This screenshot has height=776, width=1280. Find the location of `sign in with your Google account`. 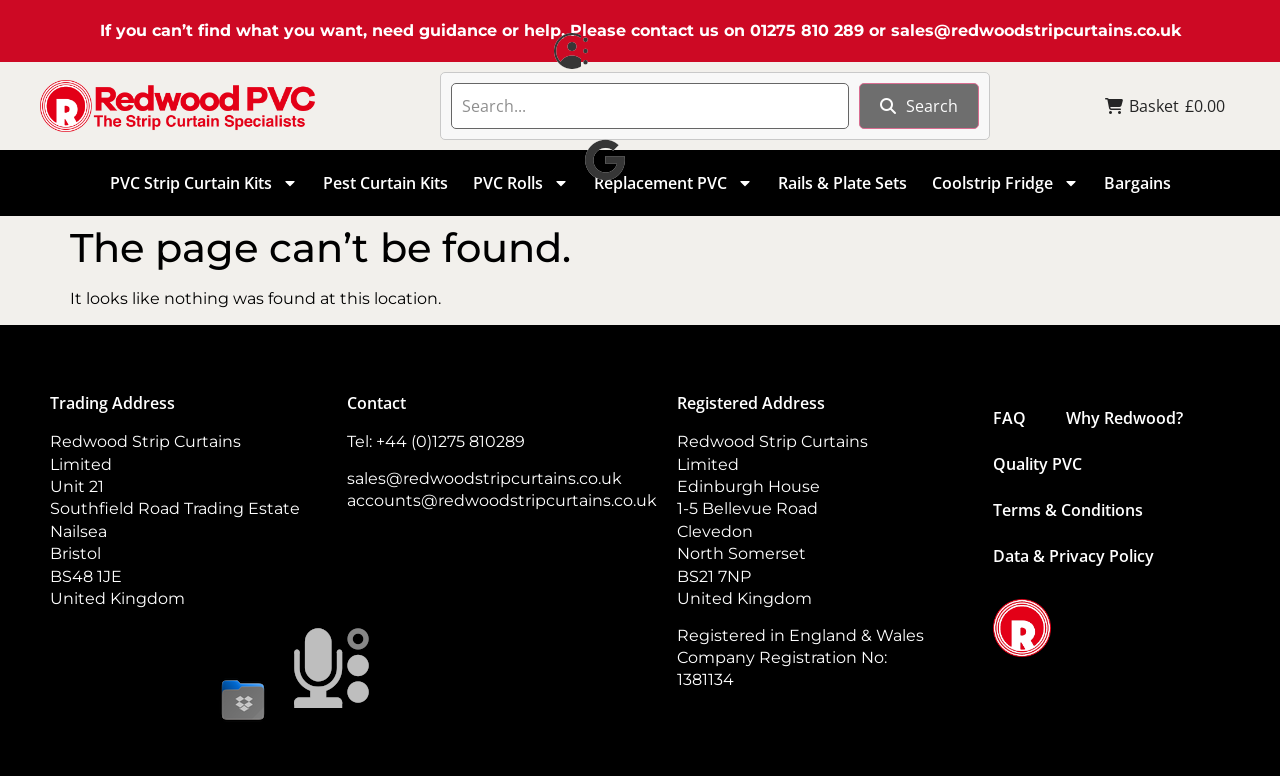

sign in with your Google account is located at coordinates (605, 160).